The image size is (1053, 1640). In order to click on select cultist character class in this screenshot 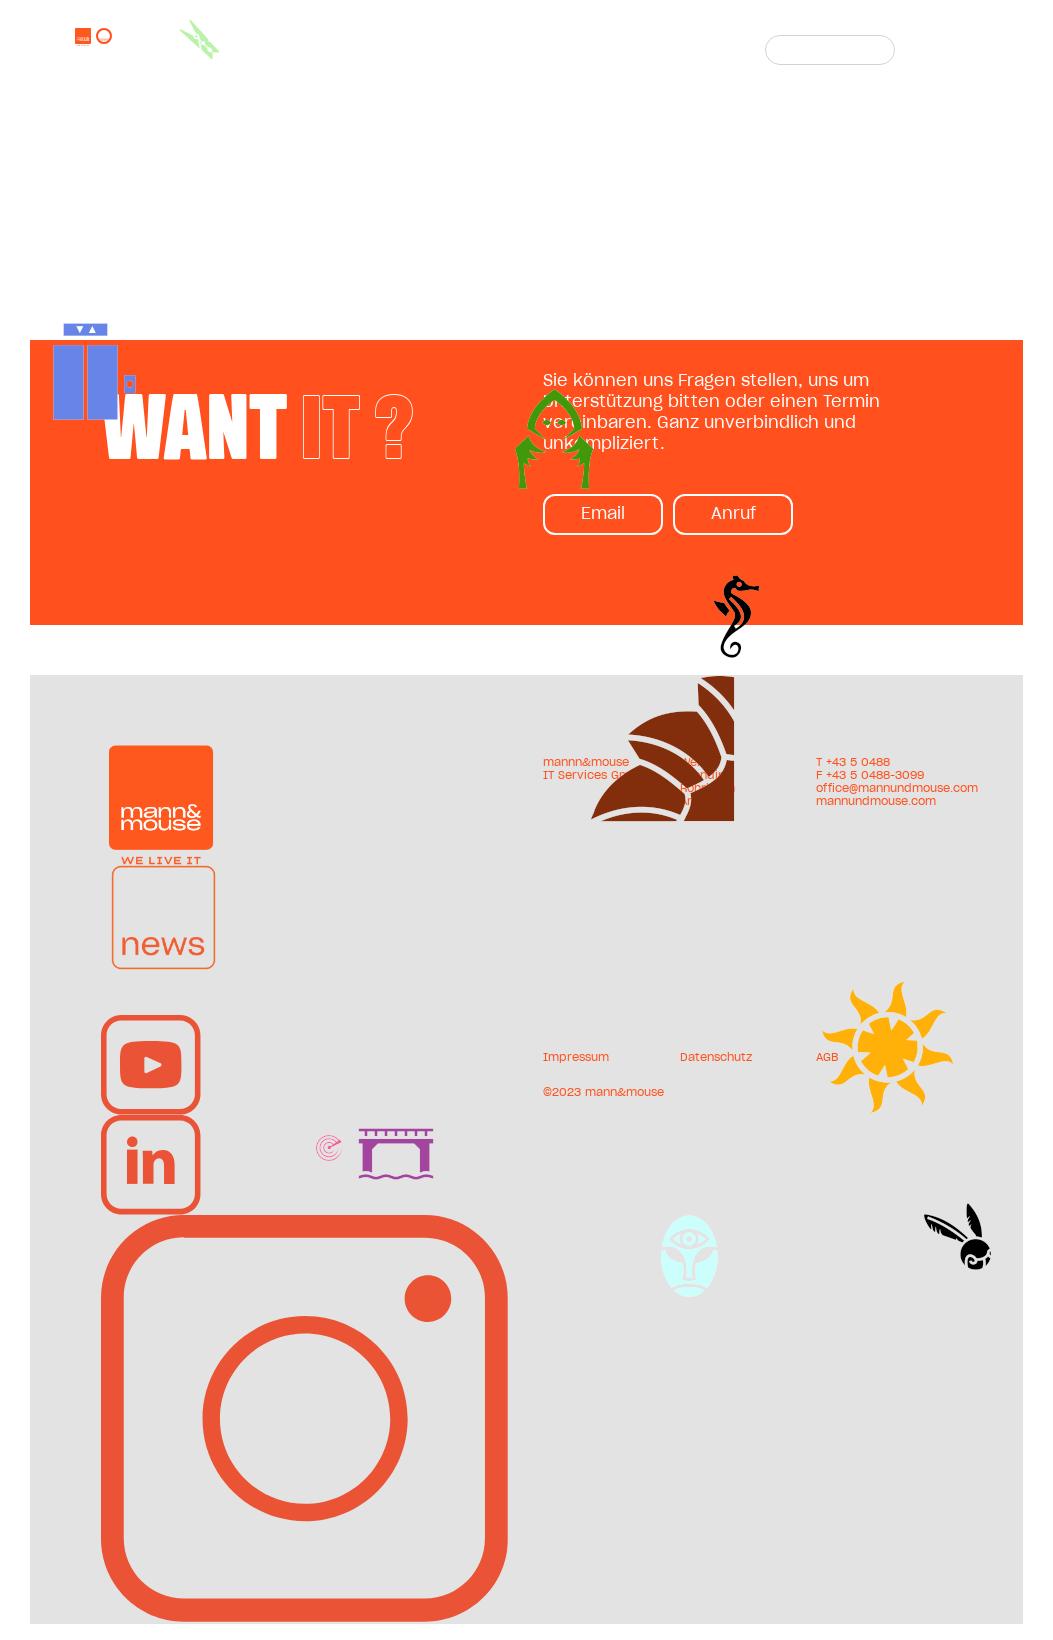, I will do `click(554, 439)`.